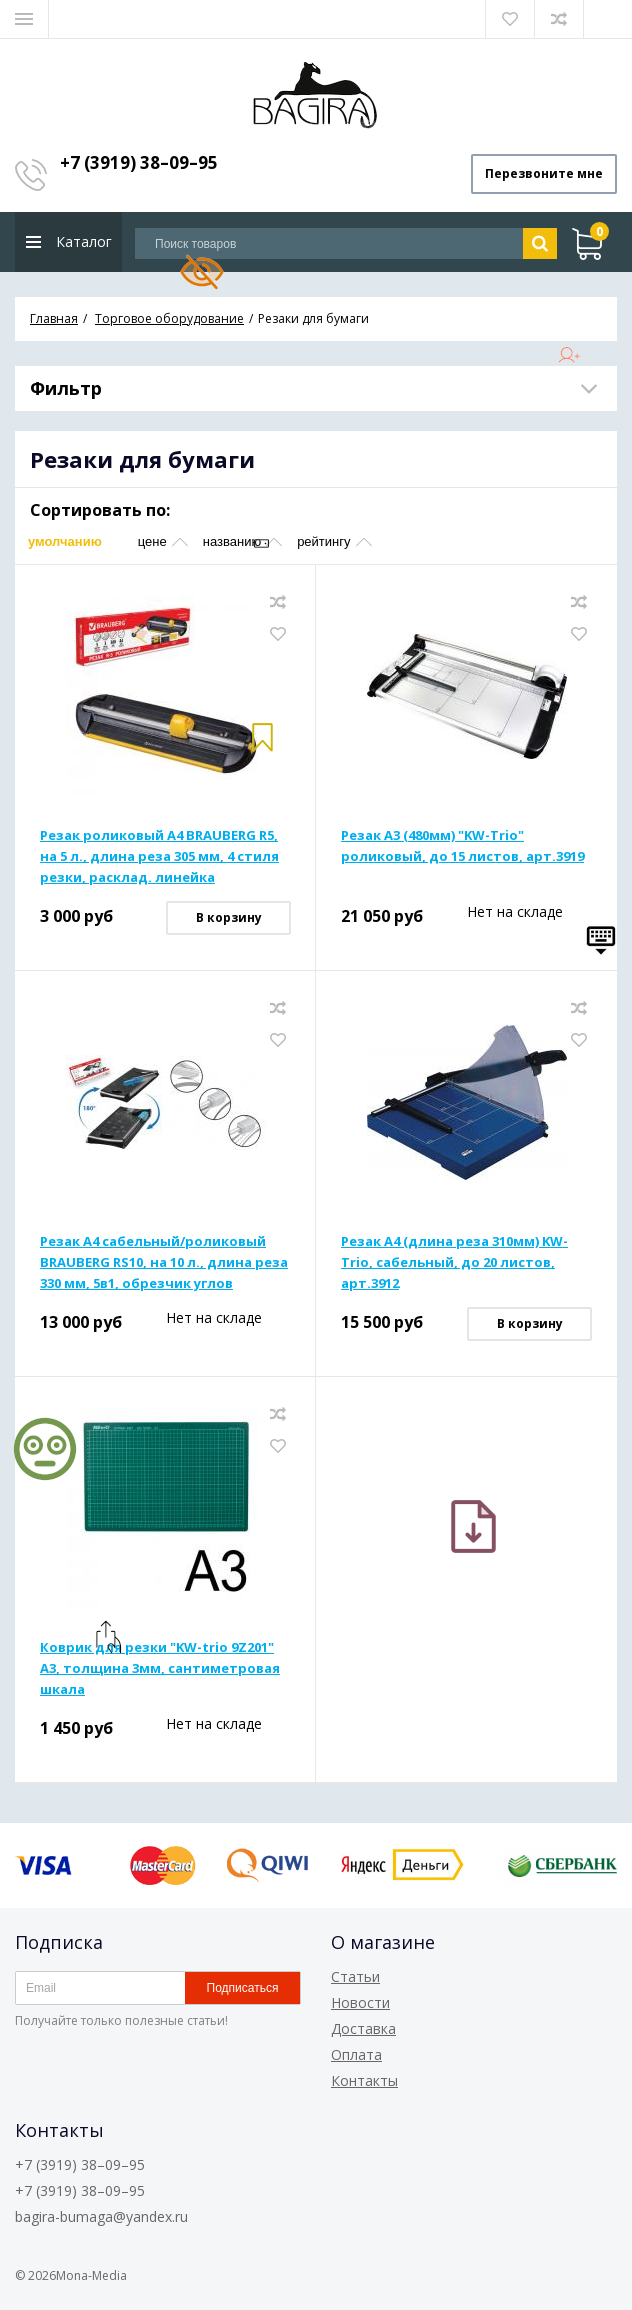  Describe the element at coordinates (601, 939) in the screenshot. I see `hide the on-screen keyboard` at that location.